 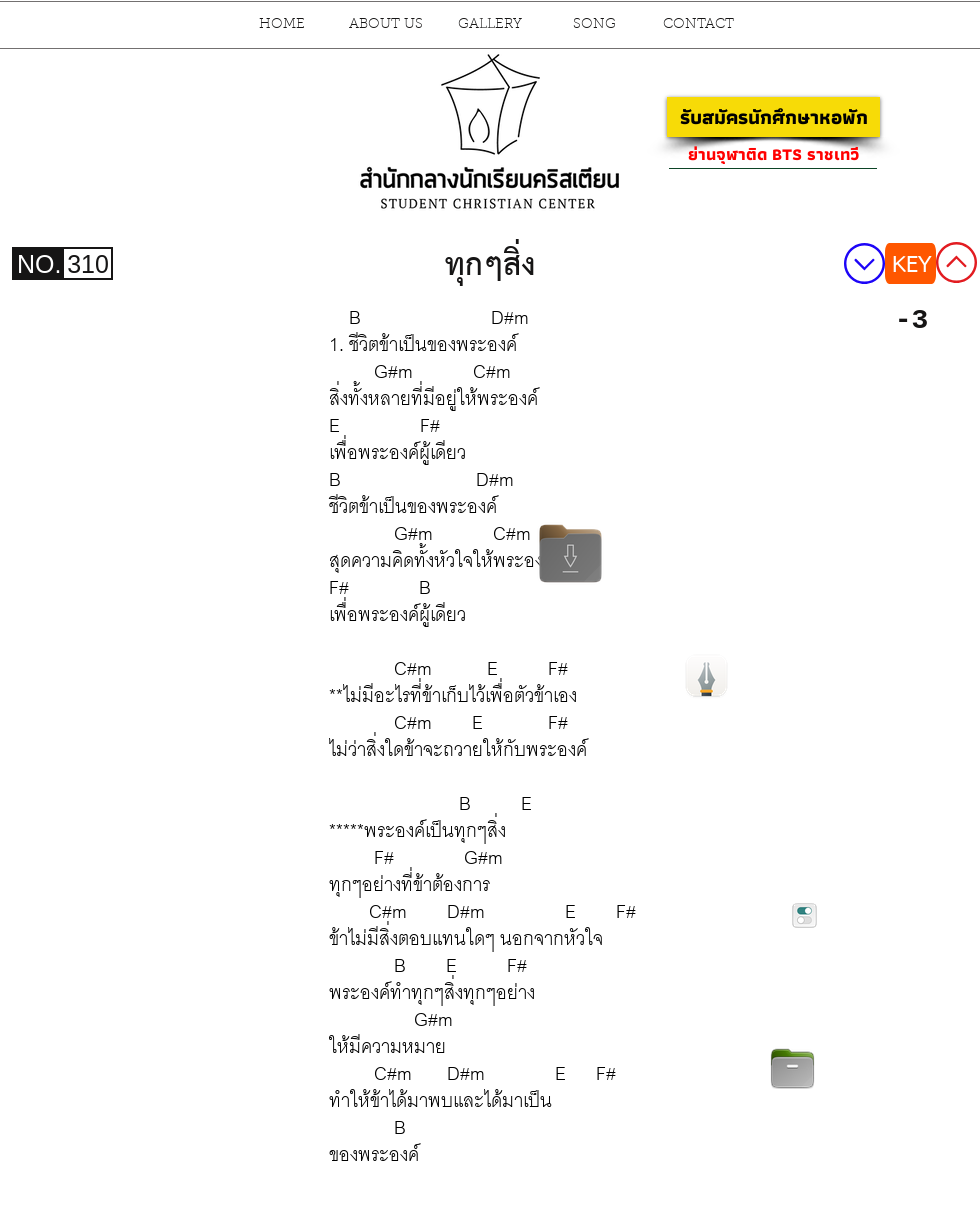 I want to click on open the file manager application, so click(x=792, y=1068).